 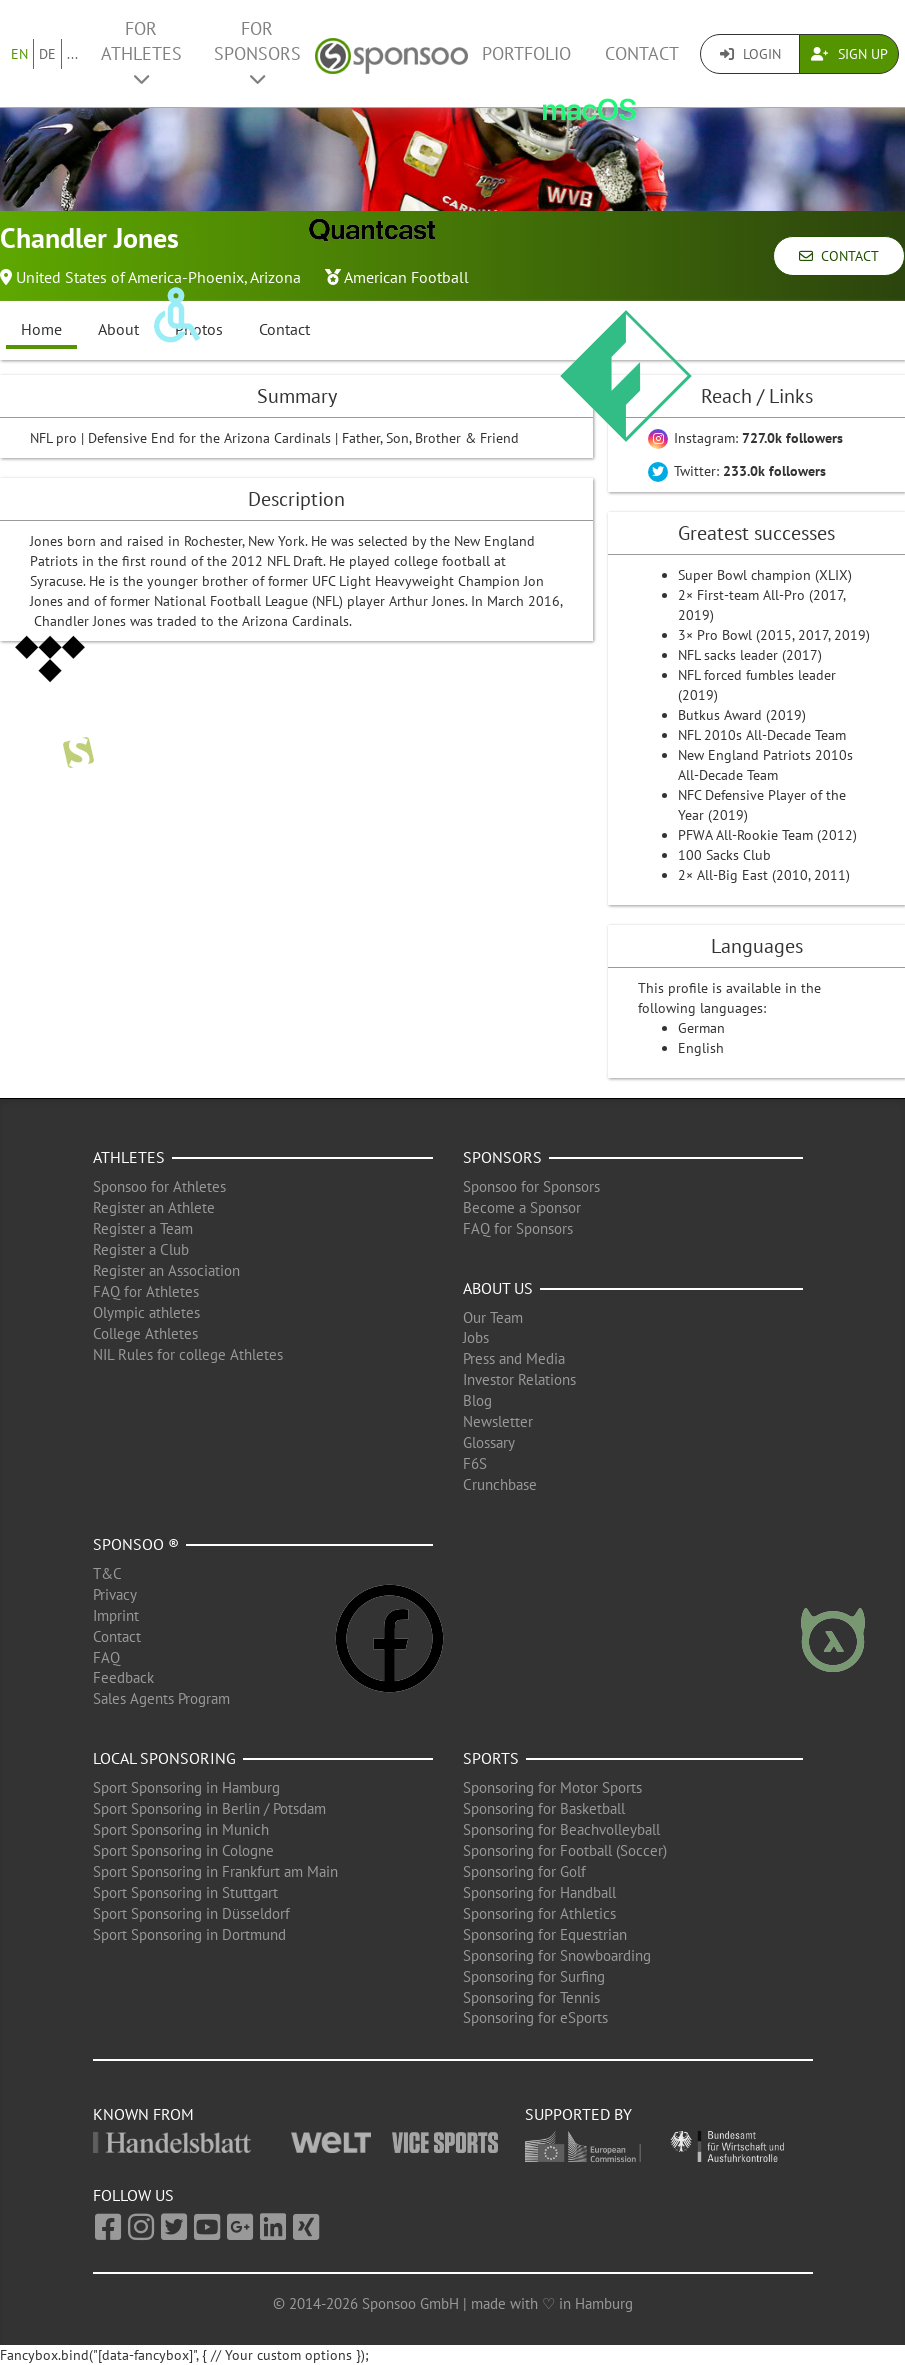 What do you see at coordinates (78, 752) in the screenshot?
I see `visit smashing magazine website` at bounding box center [78, 752].